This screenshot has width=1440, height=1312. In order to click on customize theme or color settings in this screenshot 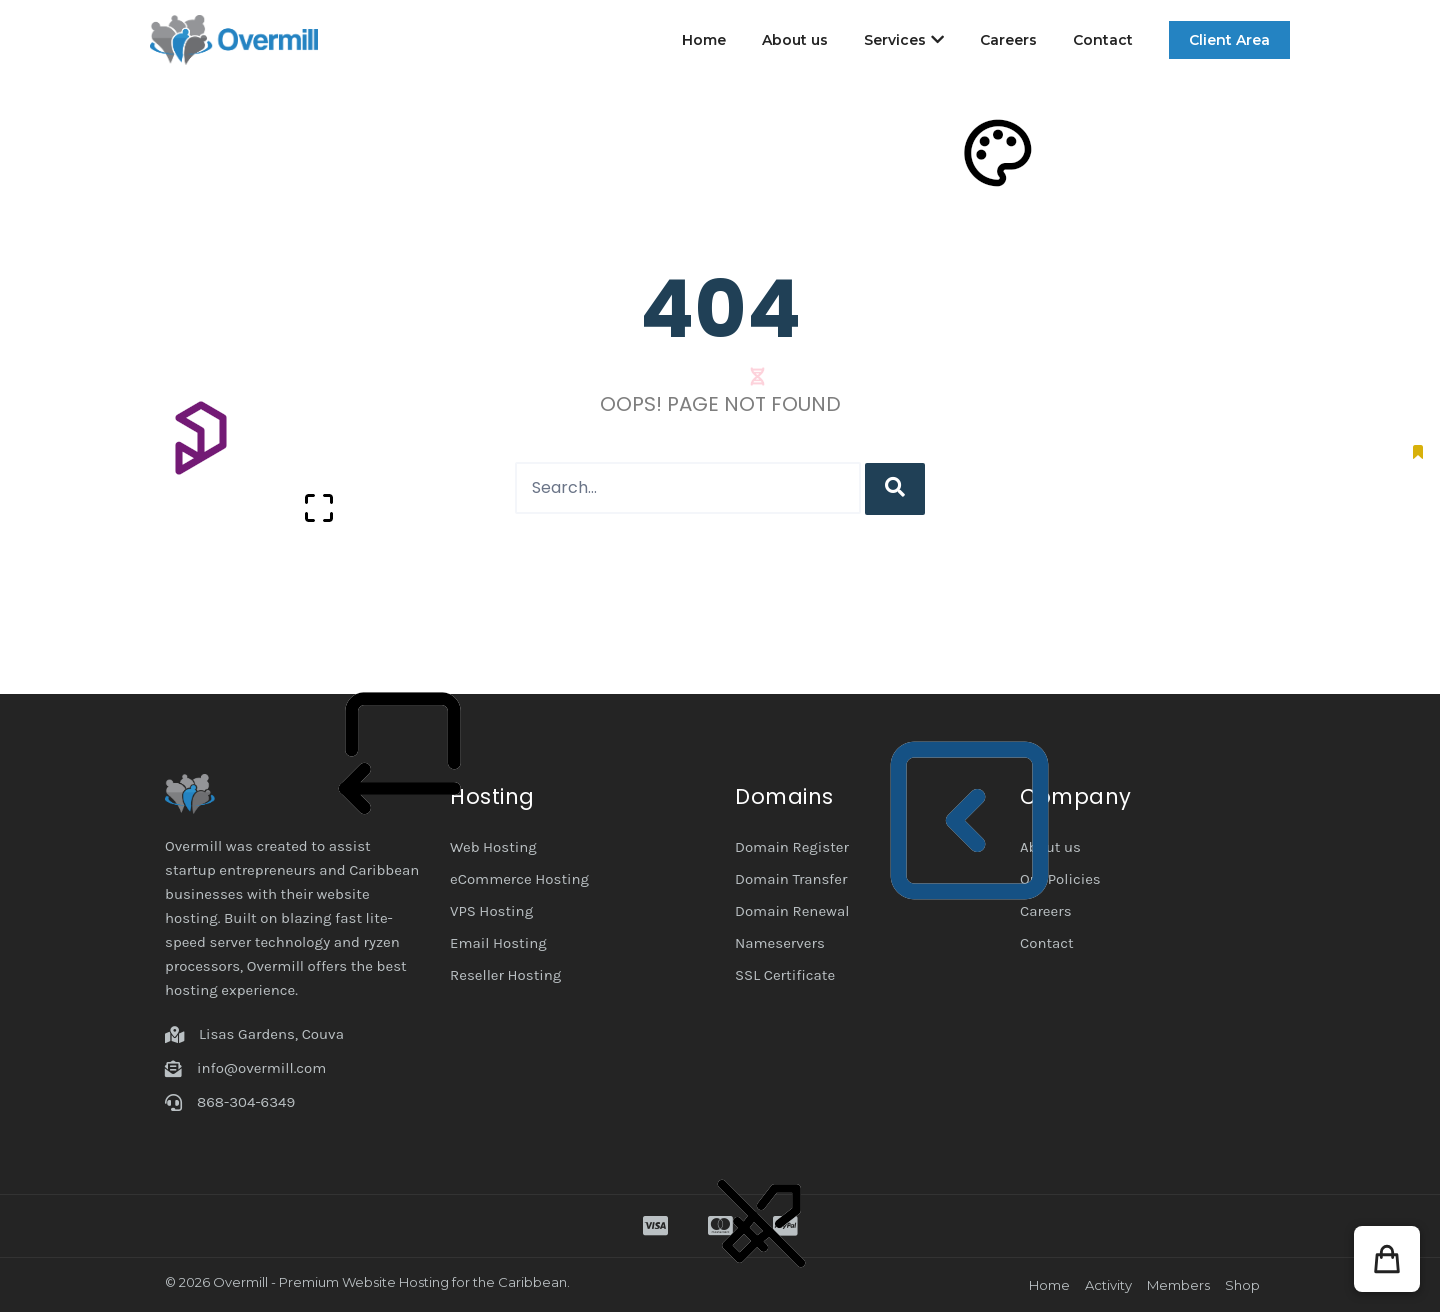, I will do `click(998, 153)`.